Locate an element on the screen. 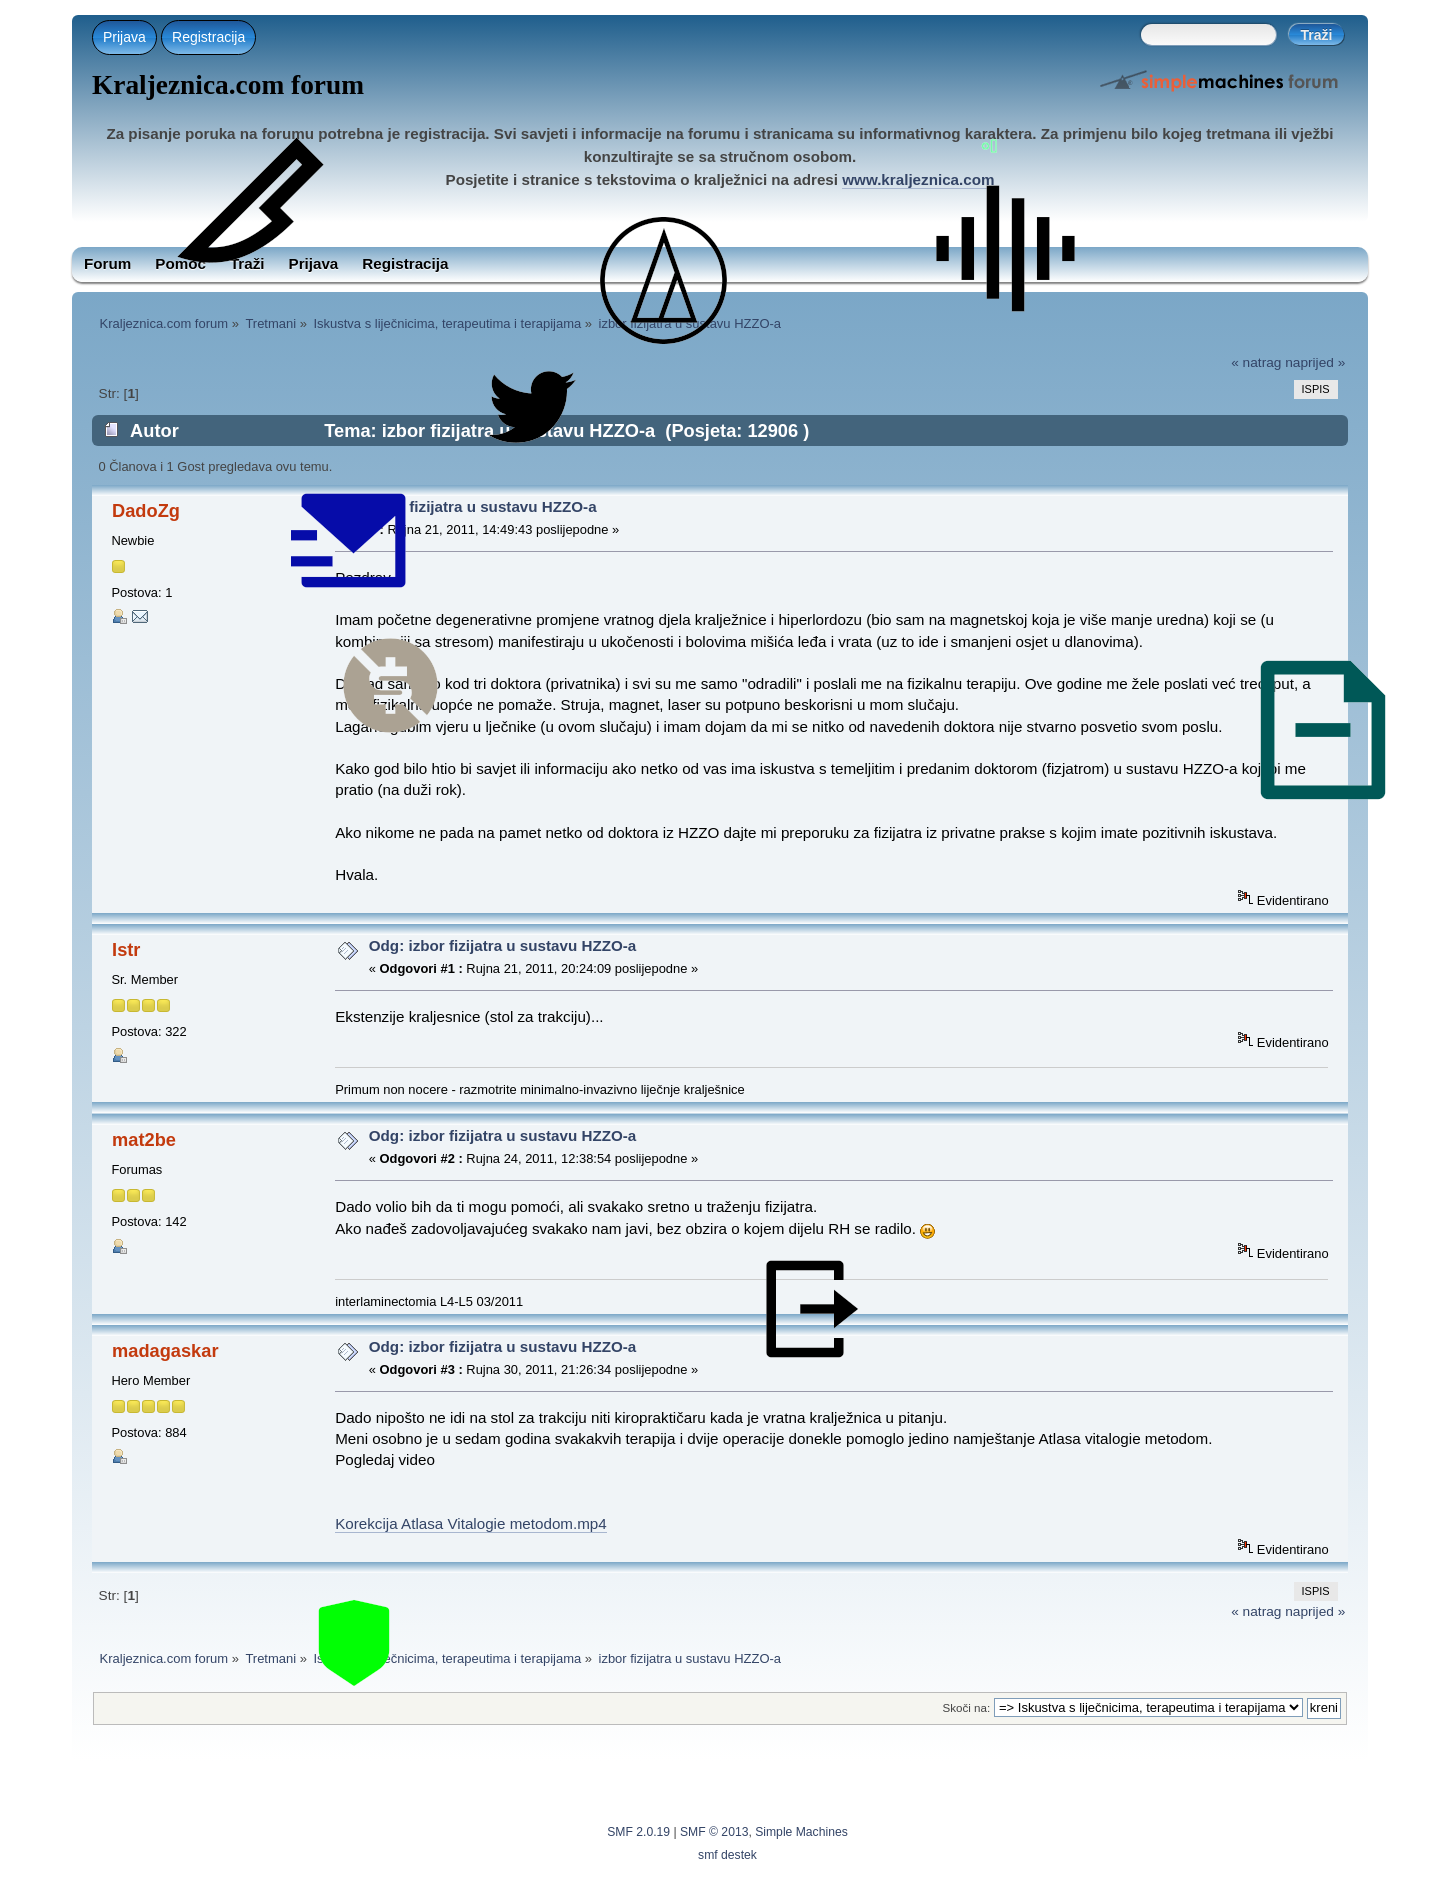 This screenshot has width=1440, height=1882. audio-technica brand logo is located at coordinates (663, 280).